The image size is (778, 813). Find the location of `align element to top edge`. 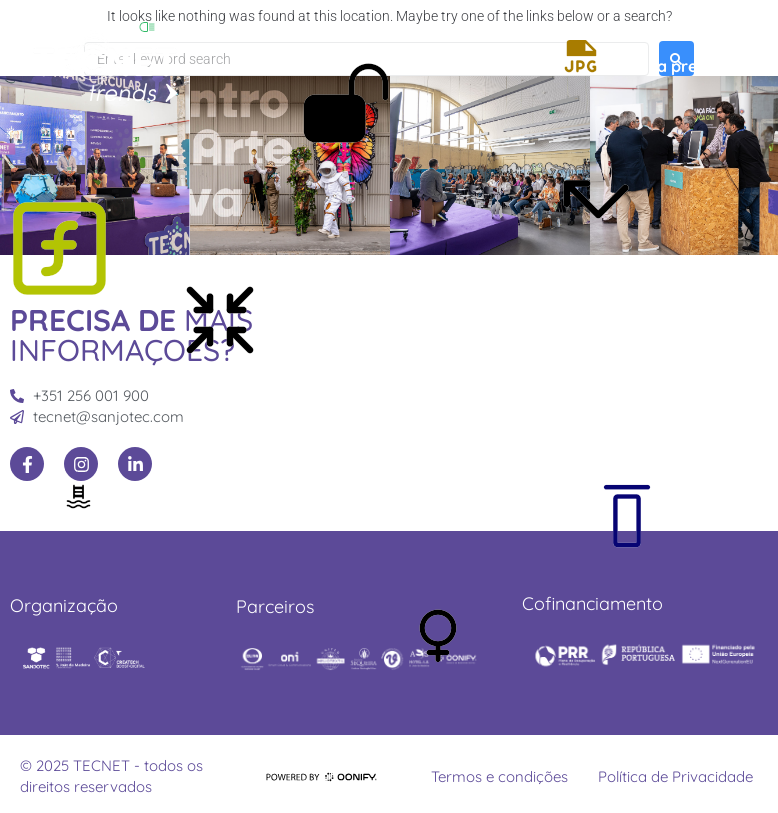

align element to top edge is located at coordinates (627, 515).